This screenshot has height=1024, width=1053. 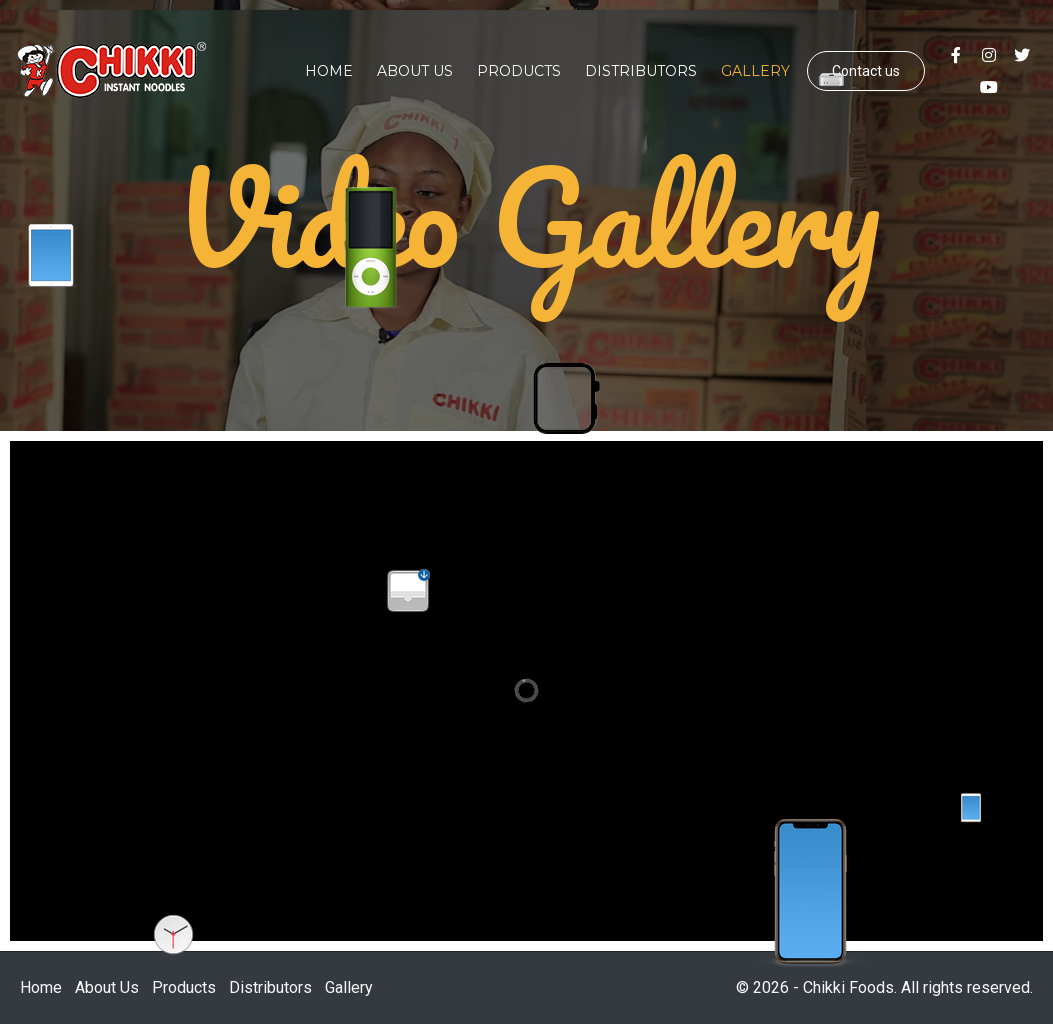 I want to click on open your email inbox, so click(x=408, y=591).